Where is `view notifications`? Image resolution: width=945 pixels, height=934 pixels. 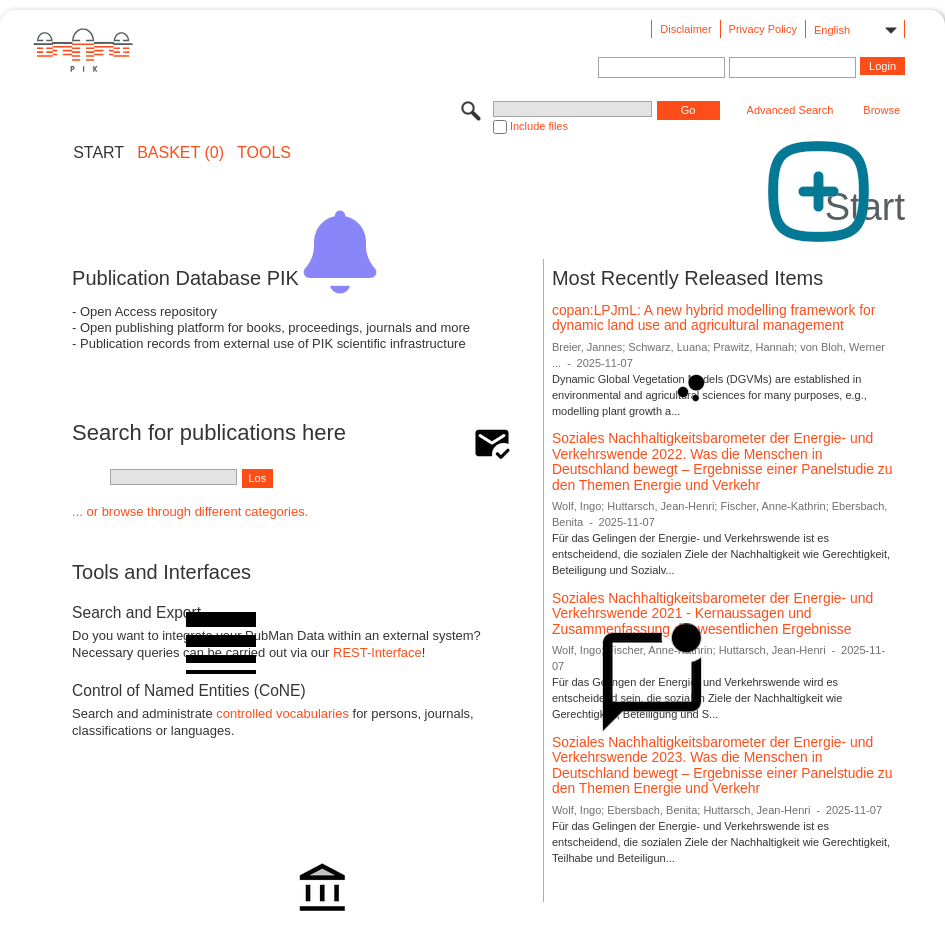 view notifications is located at coordinates (340, 252).